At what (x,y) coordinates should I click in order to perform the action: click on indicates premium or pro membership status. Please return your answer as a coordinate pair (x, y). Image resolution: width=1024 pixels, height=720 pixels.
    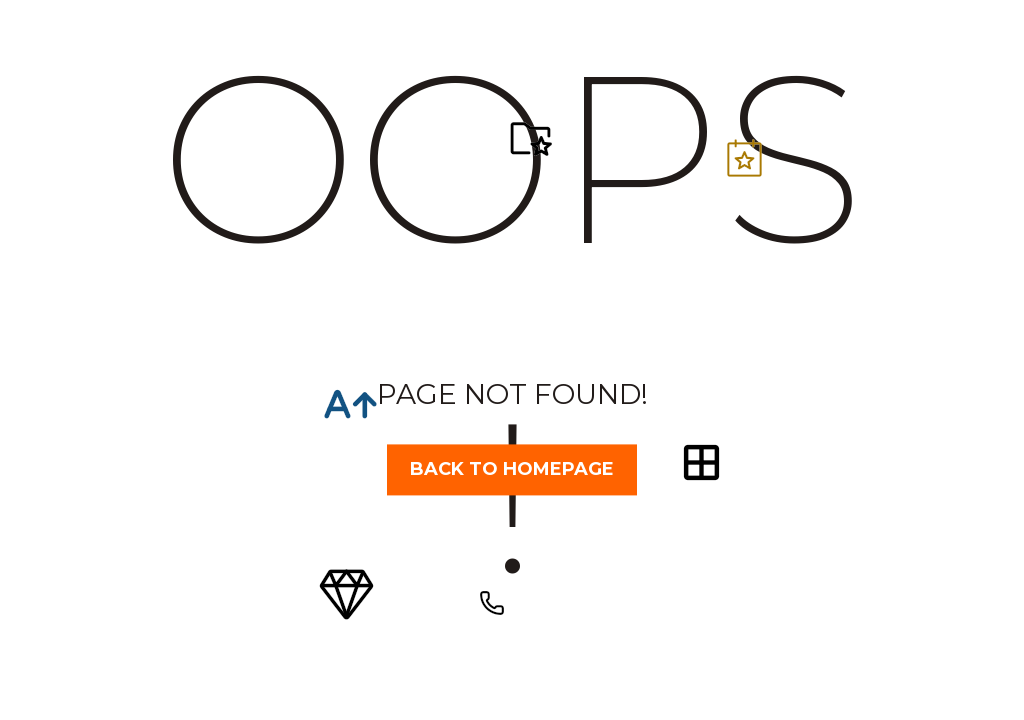
    Looking at the image, I should click on (346, 594).